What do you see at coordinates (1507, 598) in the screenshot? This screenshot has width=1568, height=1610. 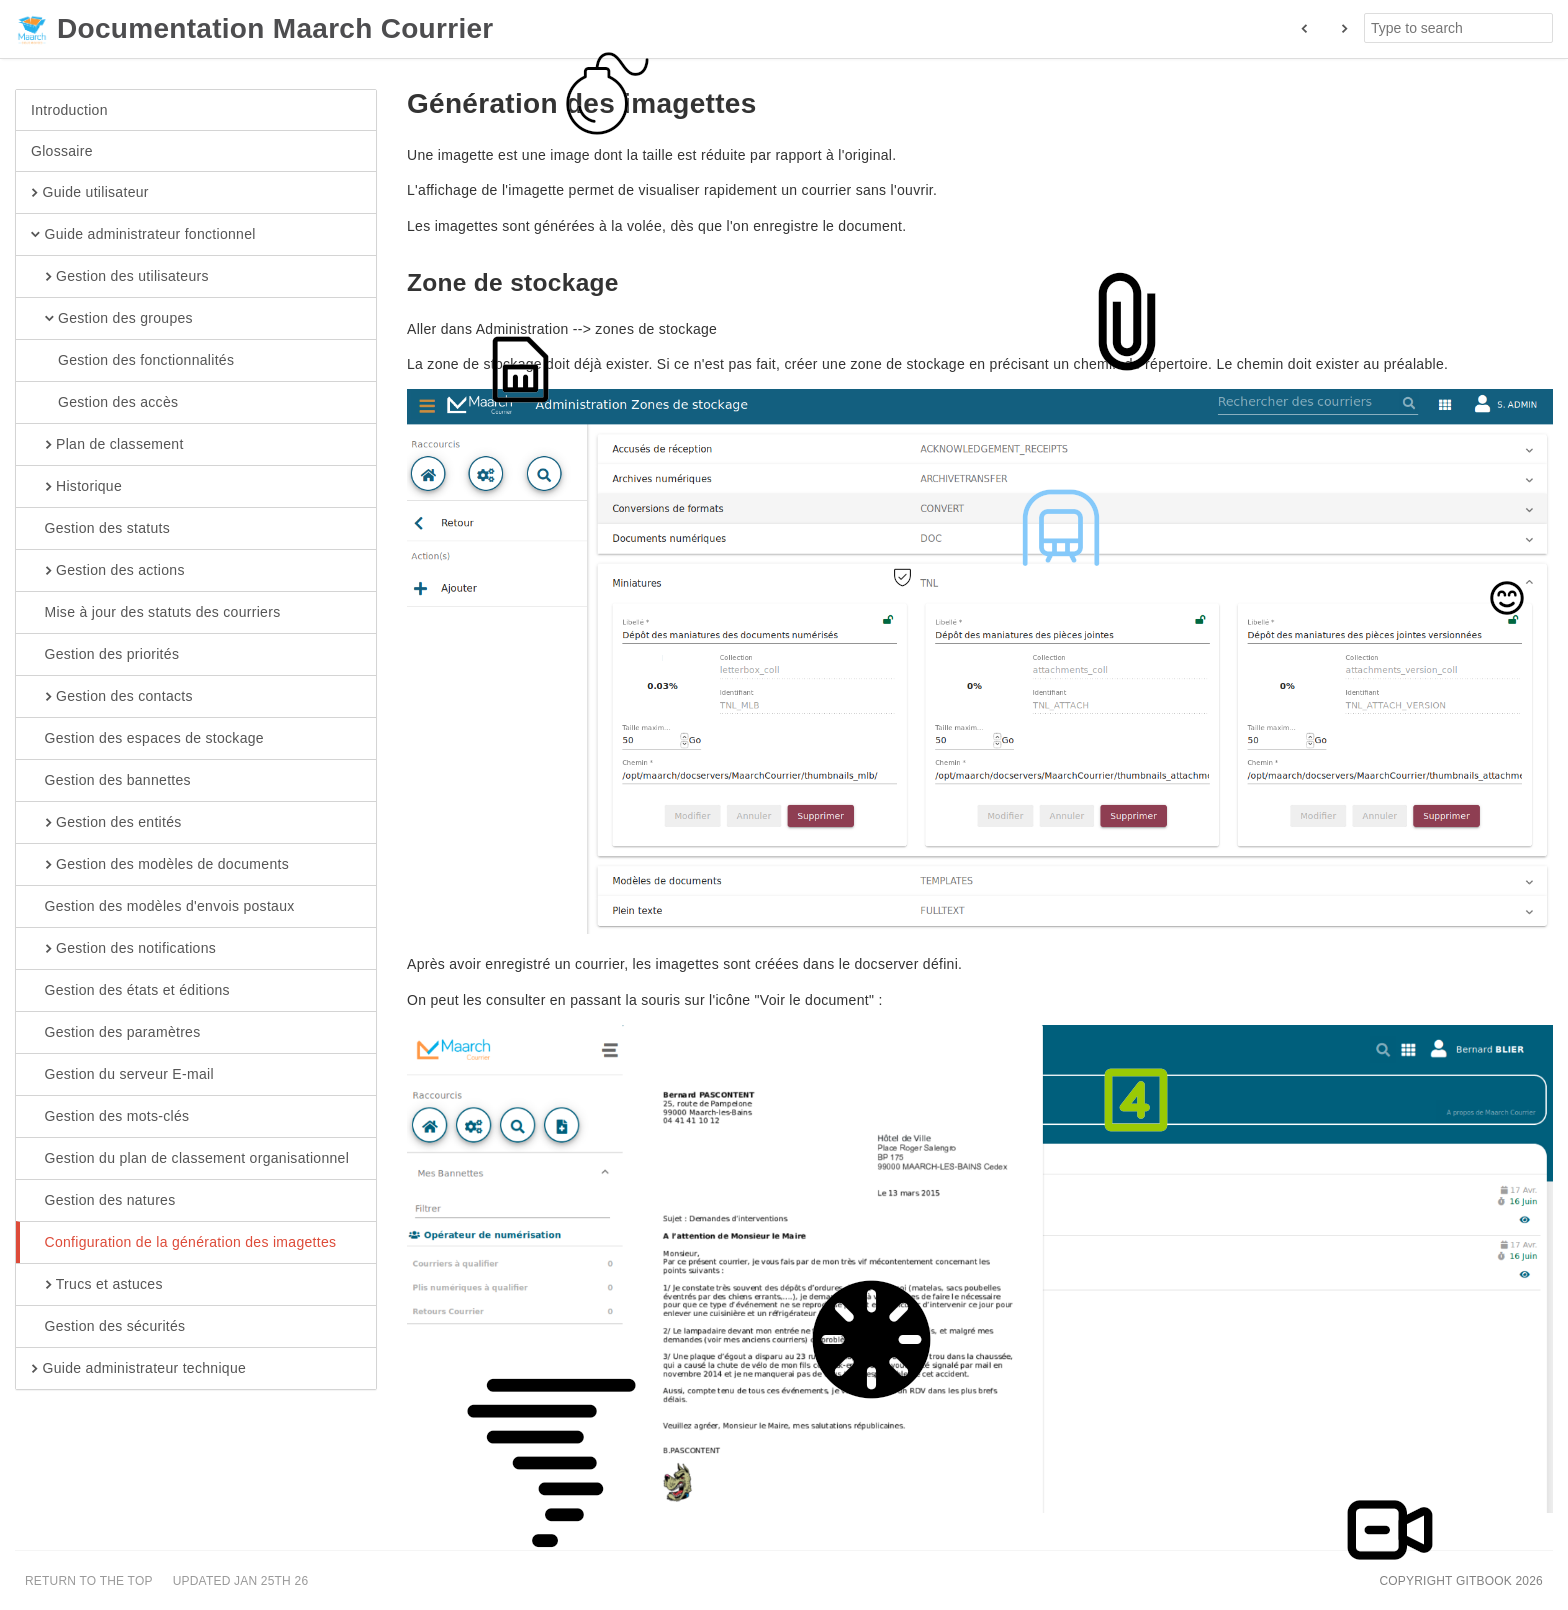 I see `add a positive reaction or emoji` at bounding box center [1507, 598].